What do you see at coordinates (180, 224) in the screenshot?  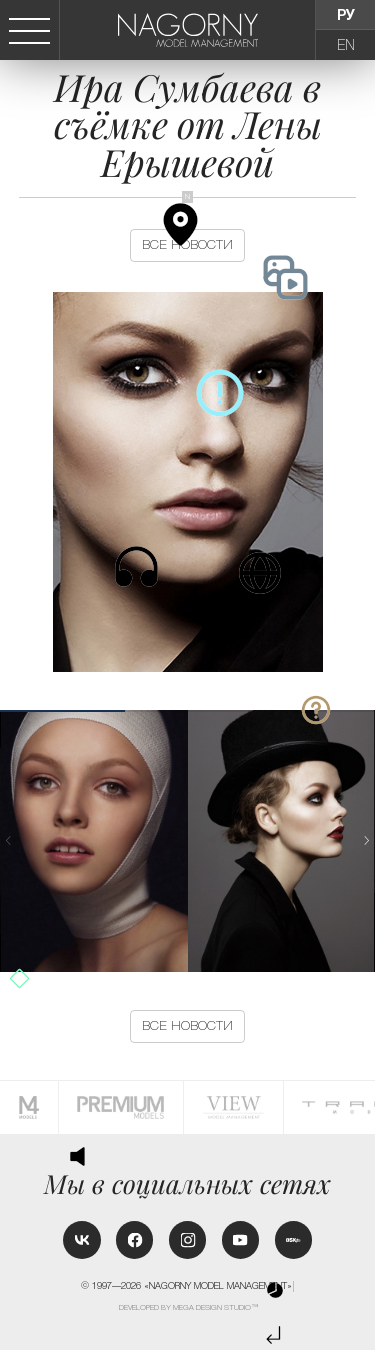 I see `view pinned location on map` at bounding box center [180, 224].